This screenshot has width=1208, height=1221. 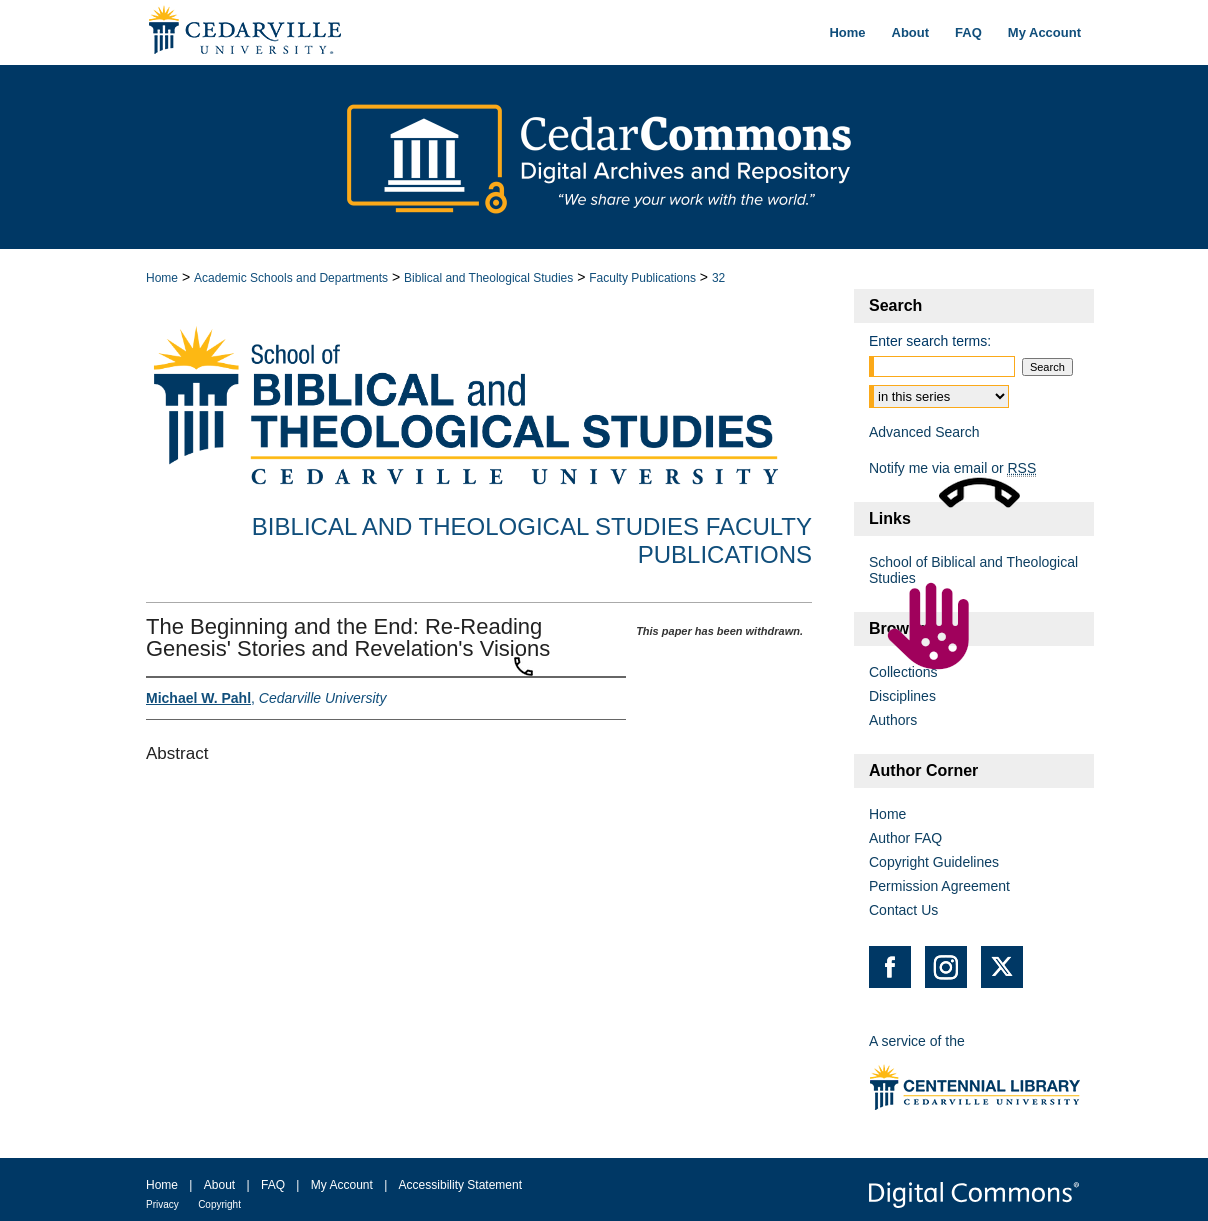 What do you see at coordinates (523, 666) in the screenshot?
I see `tap to make a phone call` at bounding box center [523, 666].